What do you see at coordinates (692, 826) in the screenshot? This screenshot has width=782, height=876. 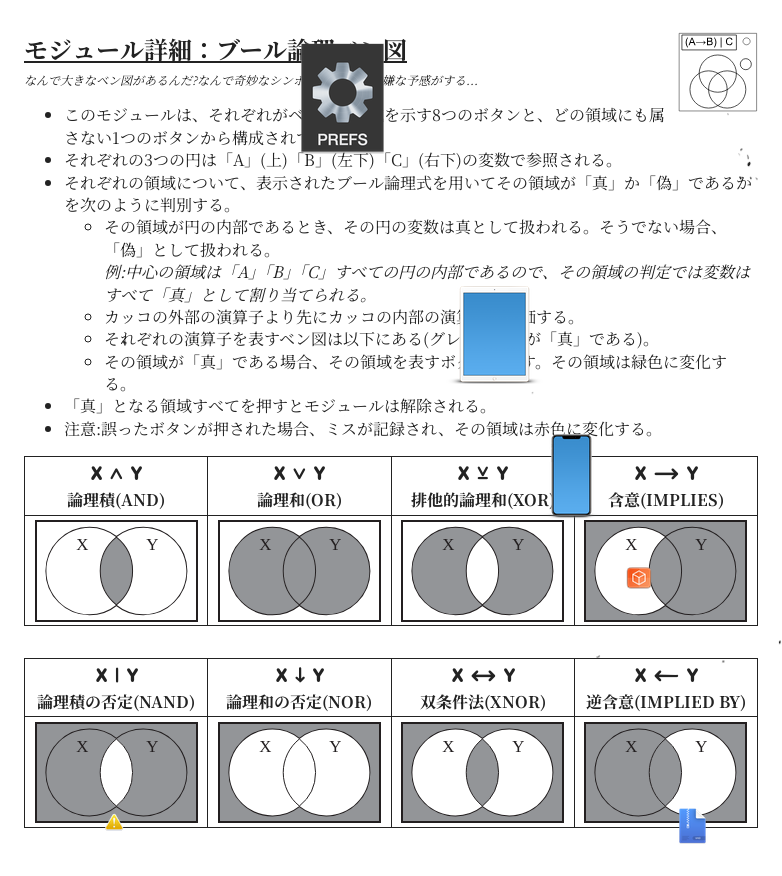 I see `a virtualbox virtual hard disk file` at bounding box center [692, 826].